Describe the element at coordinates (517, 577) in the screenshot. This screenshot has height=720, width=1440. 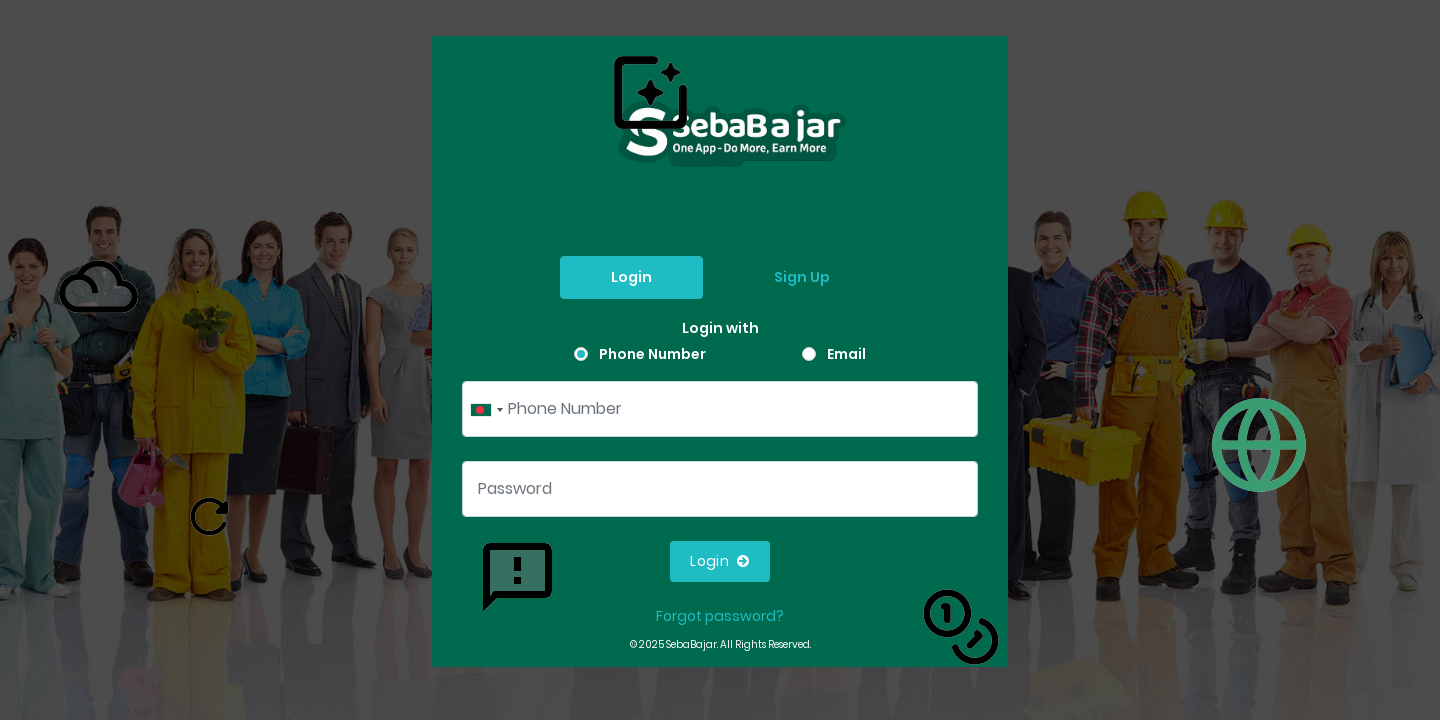
I see `submit feedback or report an issue` at that location.